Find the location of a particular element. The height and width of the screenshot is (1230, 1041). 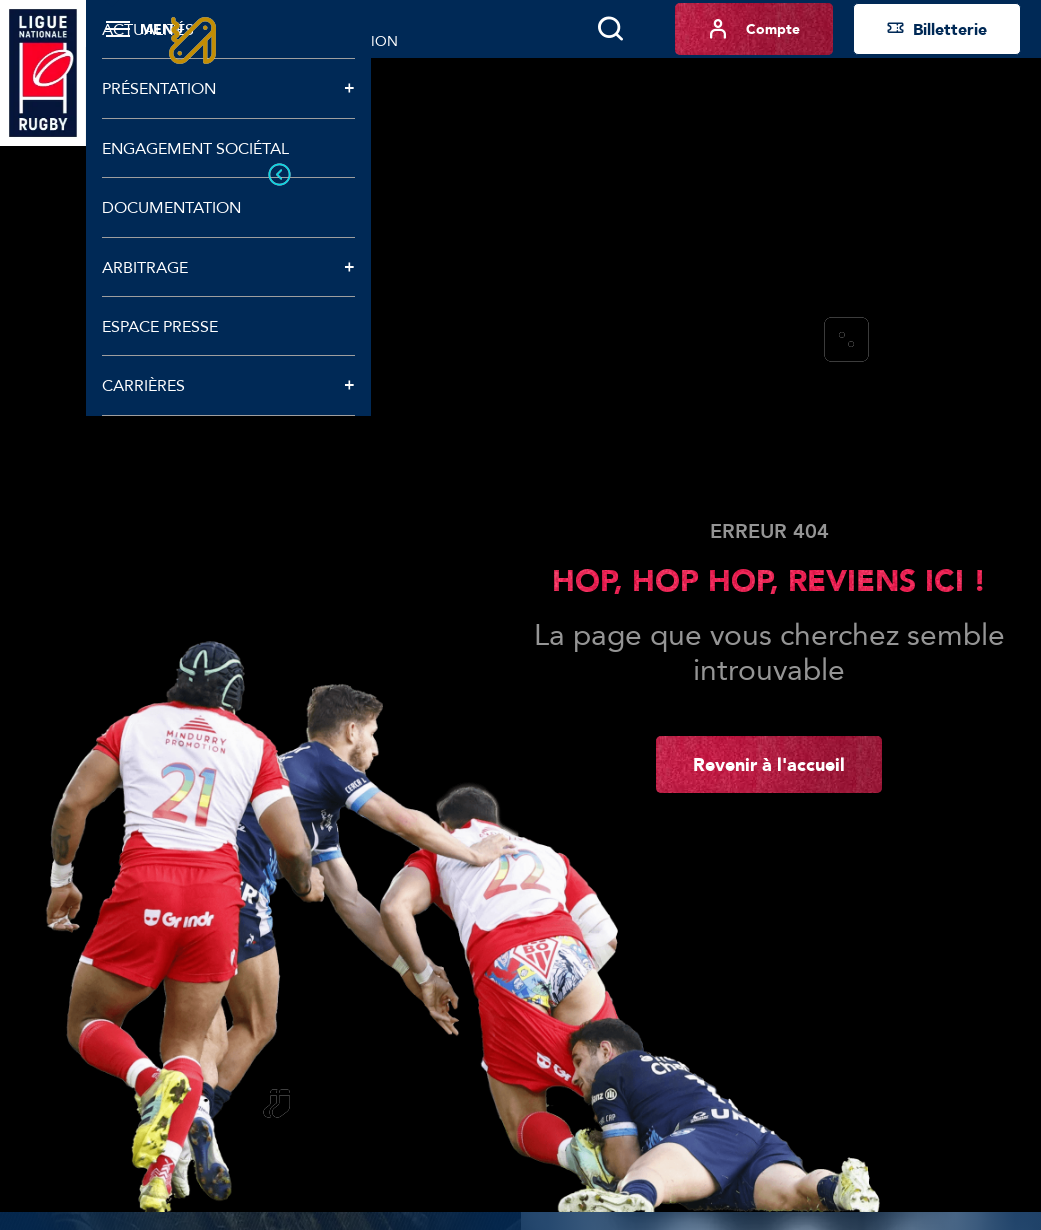

go back to previous screen is located at coordinates (279, 174).